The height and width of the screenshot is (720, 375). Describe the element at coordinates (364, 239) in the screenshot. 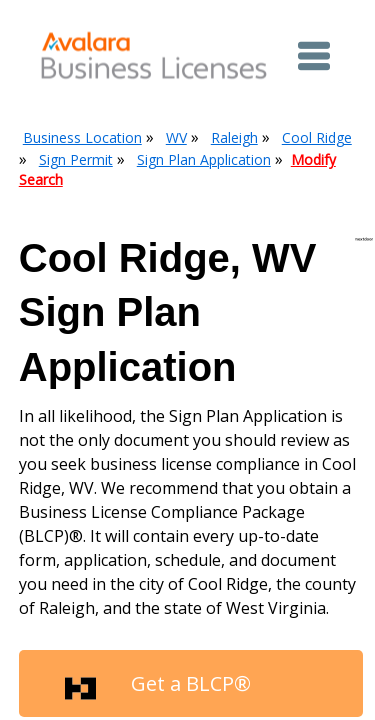

I see `open the nextdoor app` at that location.